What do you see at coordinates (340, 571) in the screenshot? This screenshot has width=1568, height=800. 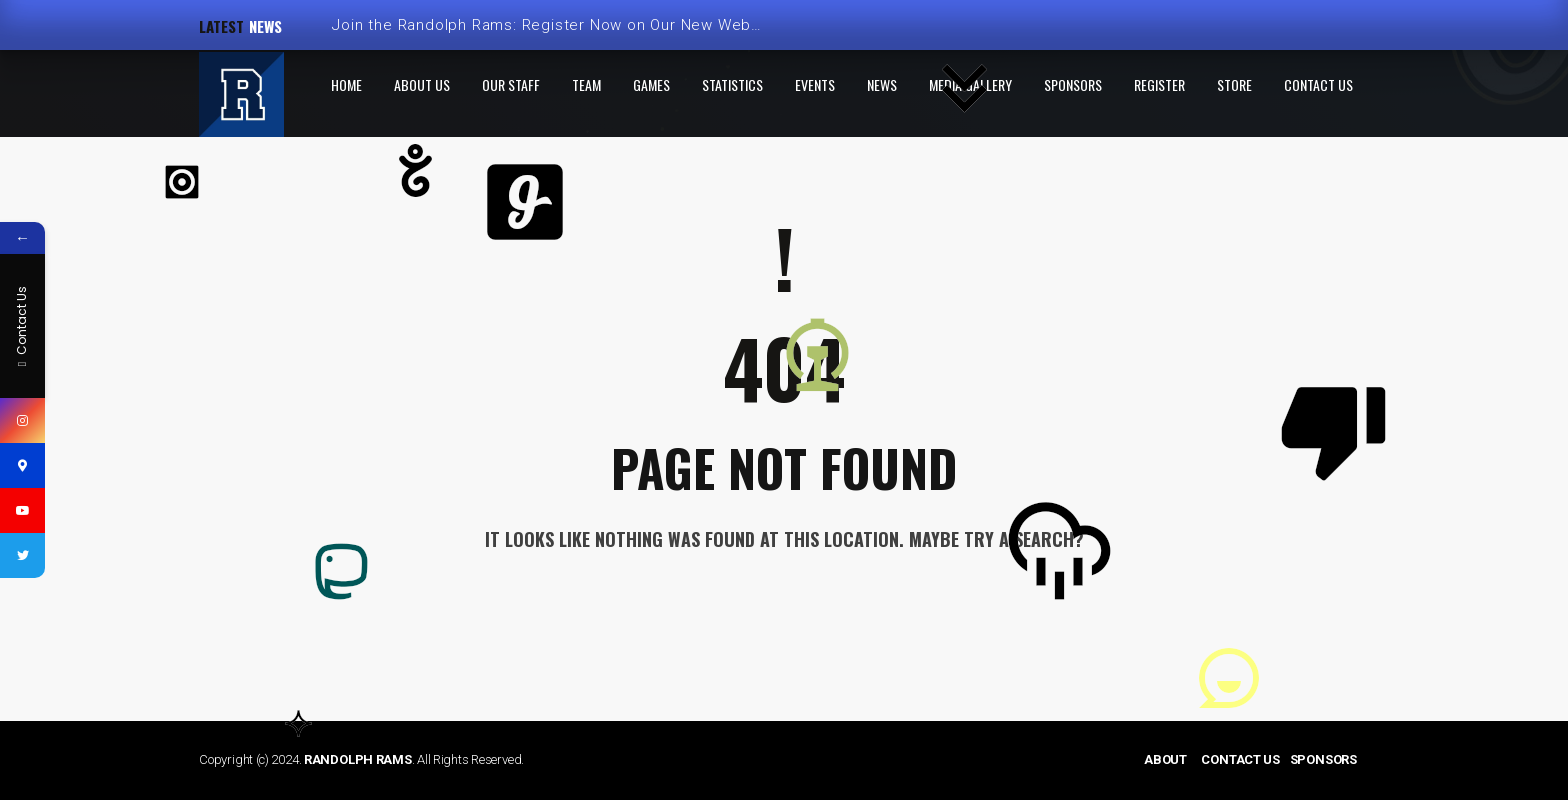 I see `open mastodon app` at bounding box center [340, 571].